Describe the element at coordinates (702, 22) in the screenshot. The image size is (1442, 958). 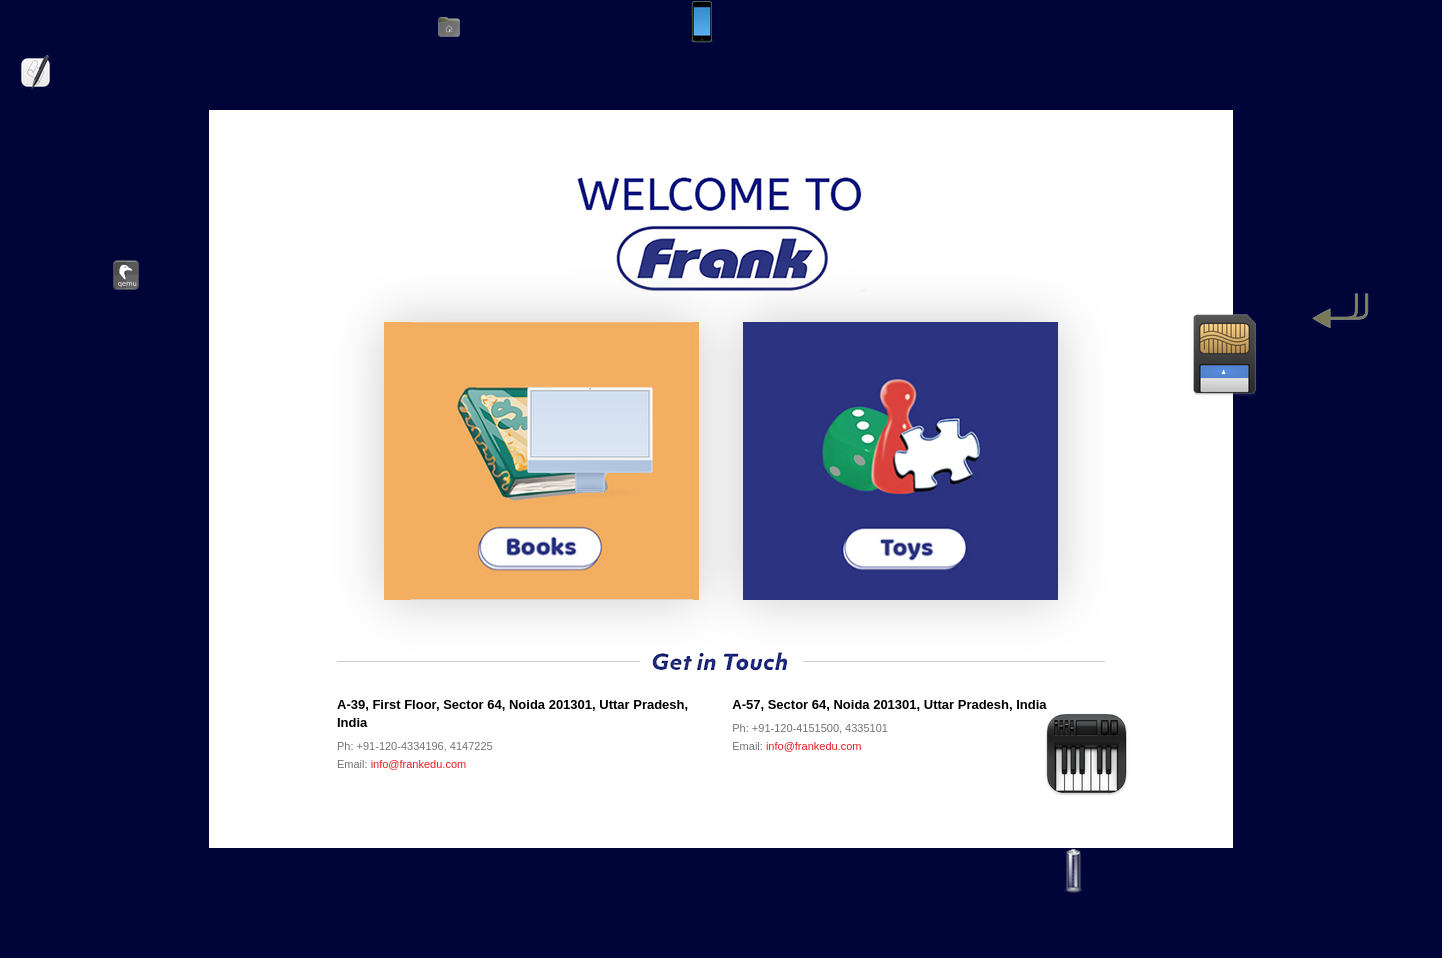
I see `manage connected iPhone 5c device` at that location.